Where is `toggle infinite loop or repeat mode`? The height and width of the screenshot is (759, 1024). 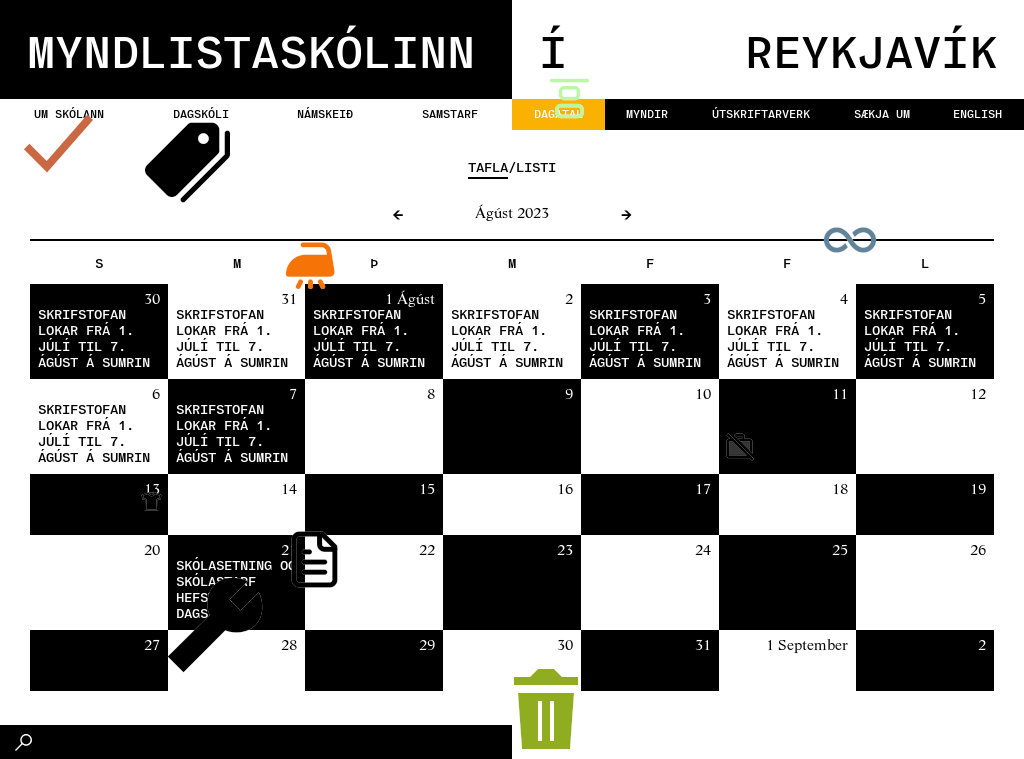 toggle infinite loop or repeat mode is located at coordinates (850, 240).